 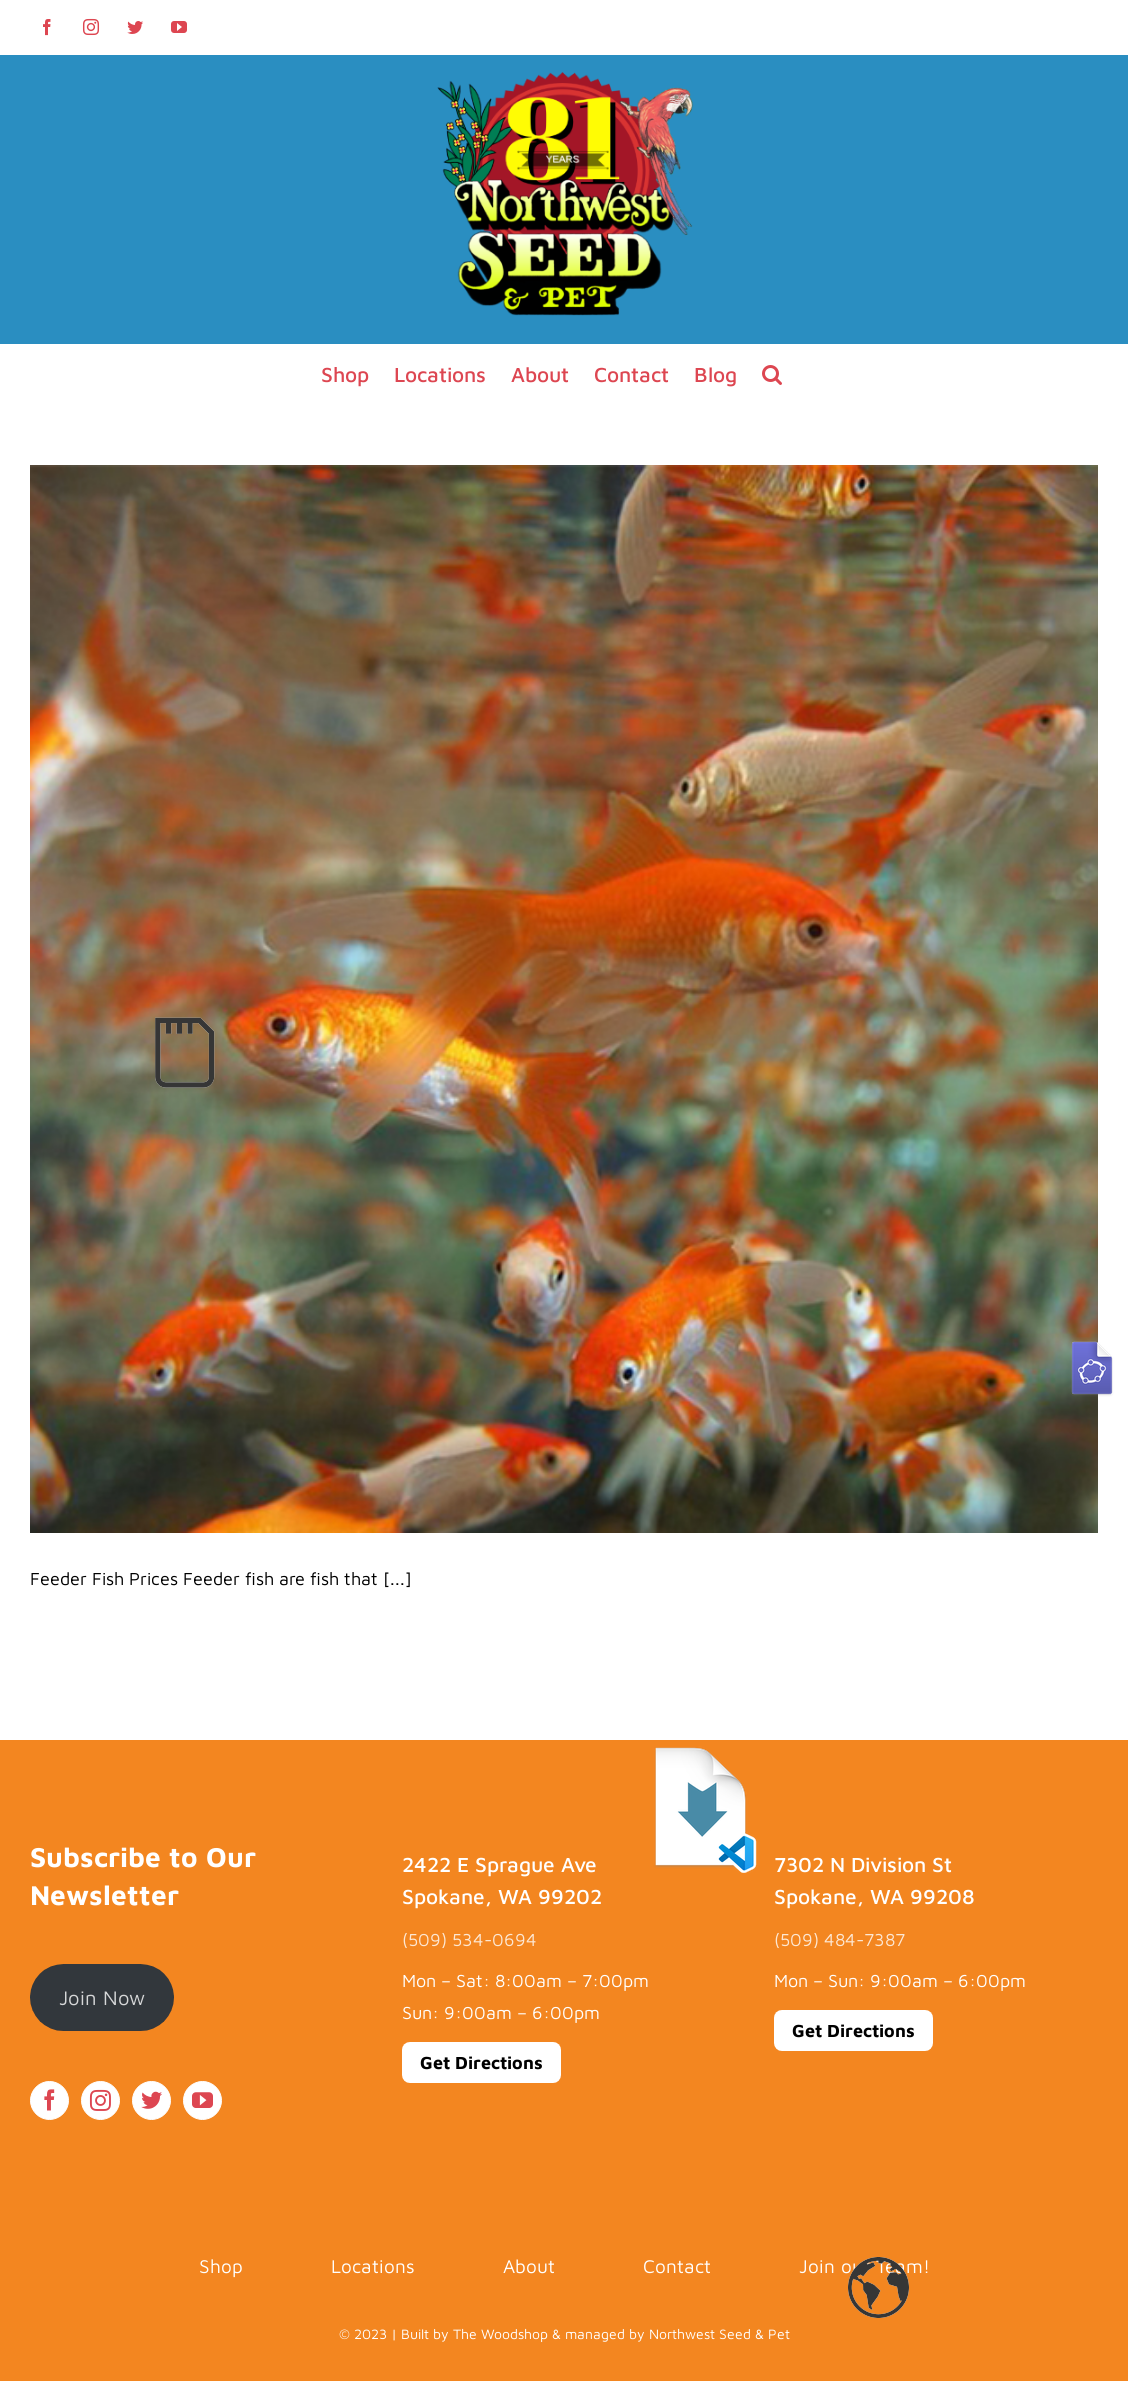 What do you see at coordinates (182, 1050) in the screenshot?
I see `access removable storage device` at bounding box center [182, 1050].